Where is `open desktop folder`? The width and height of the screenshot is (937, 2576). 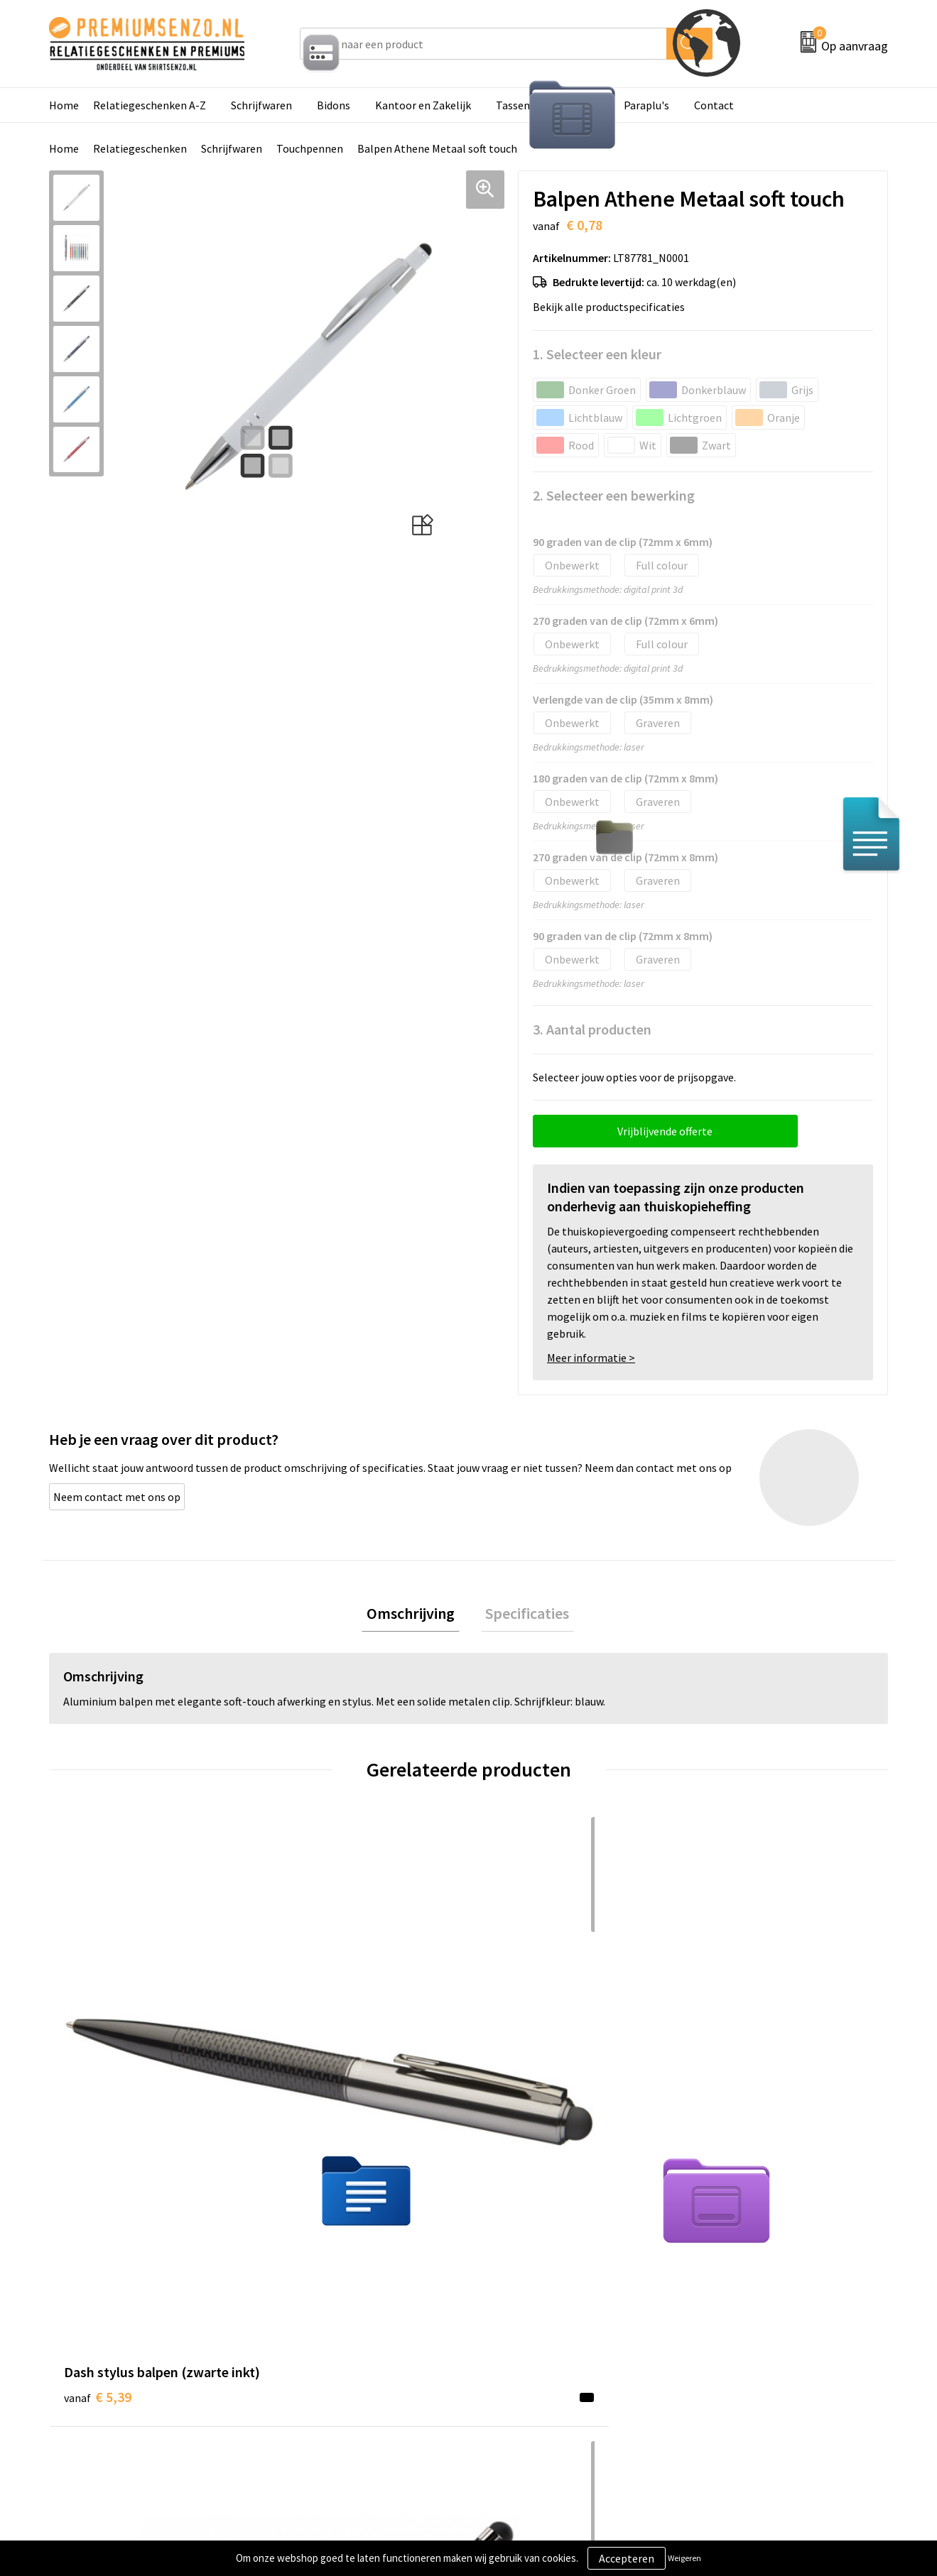
open desktop folder is located at coordinates (716, 2200).